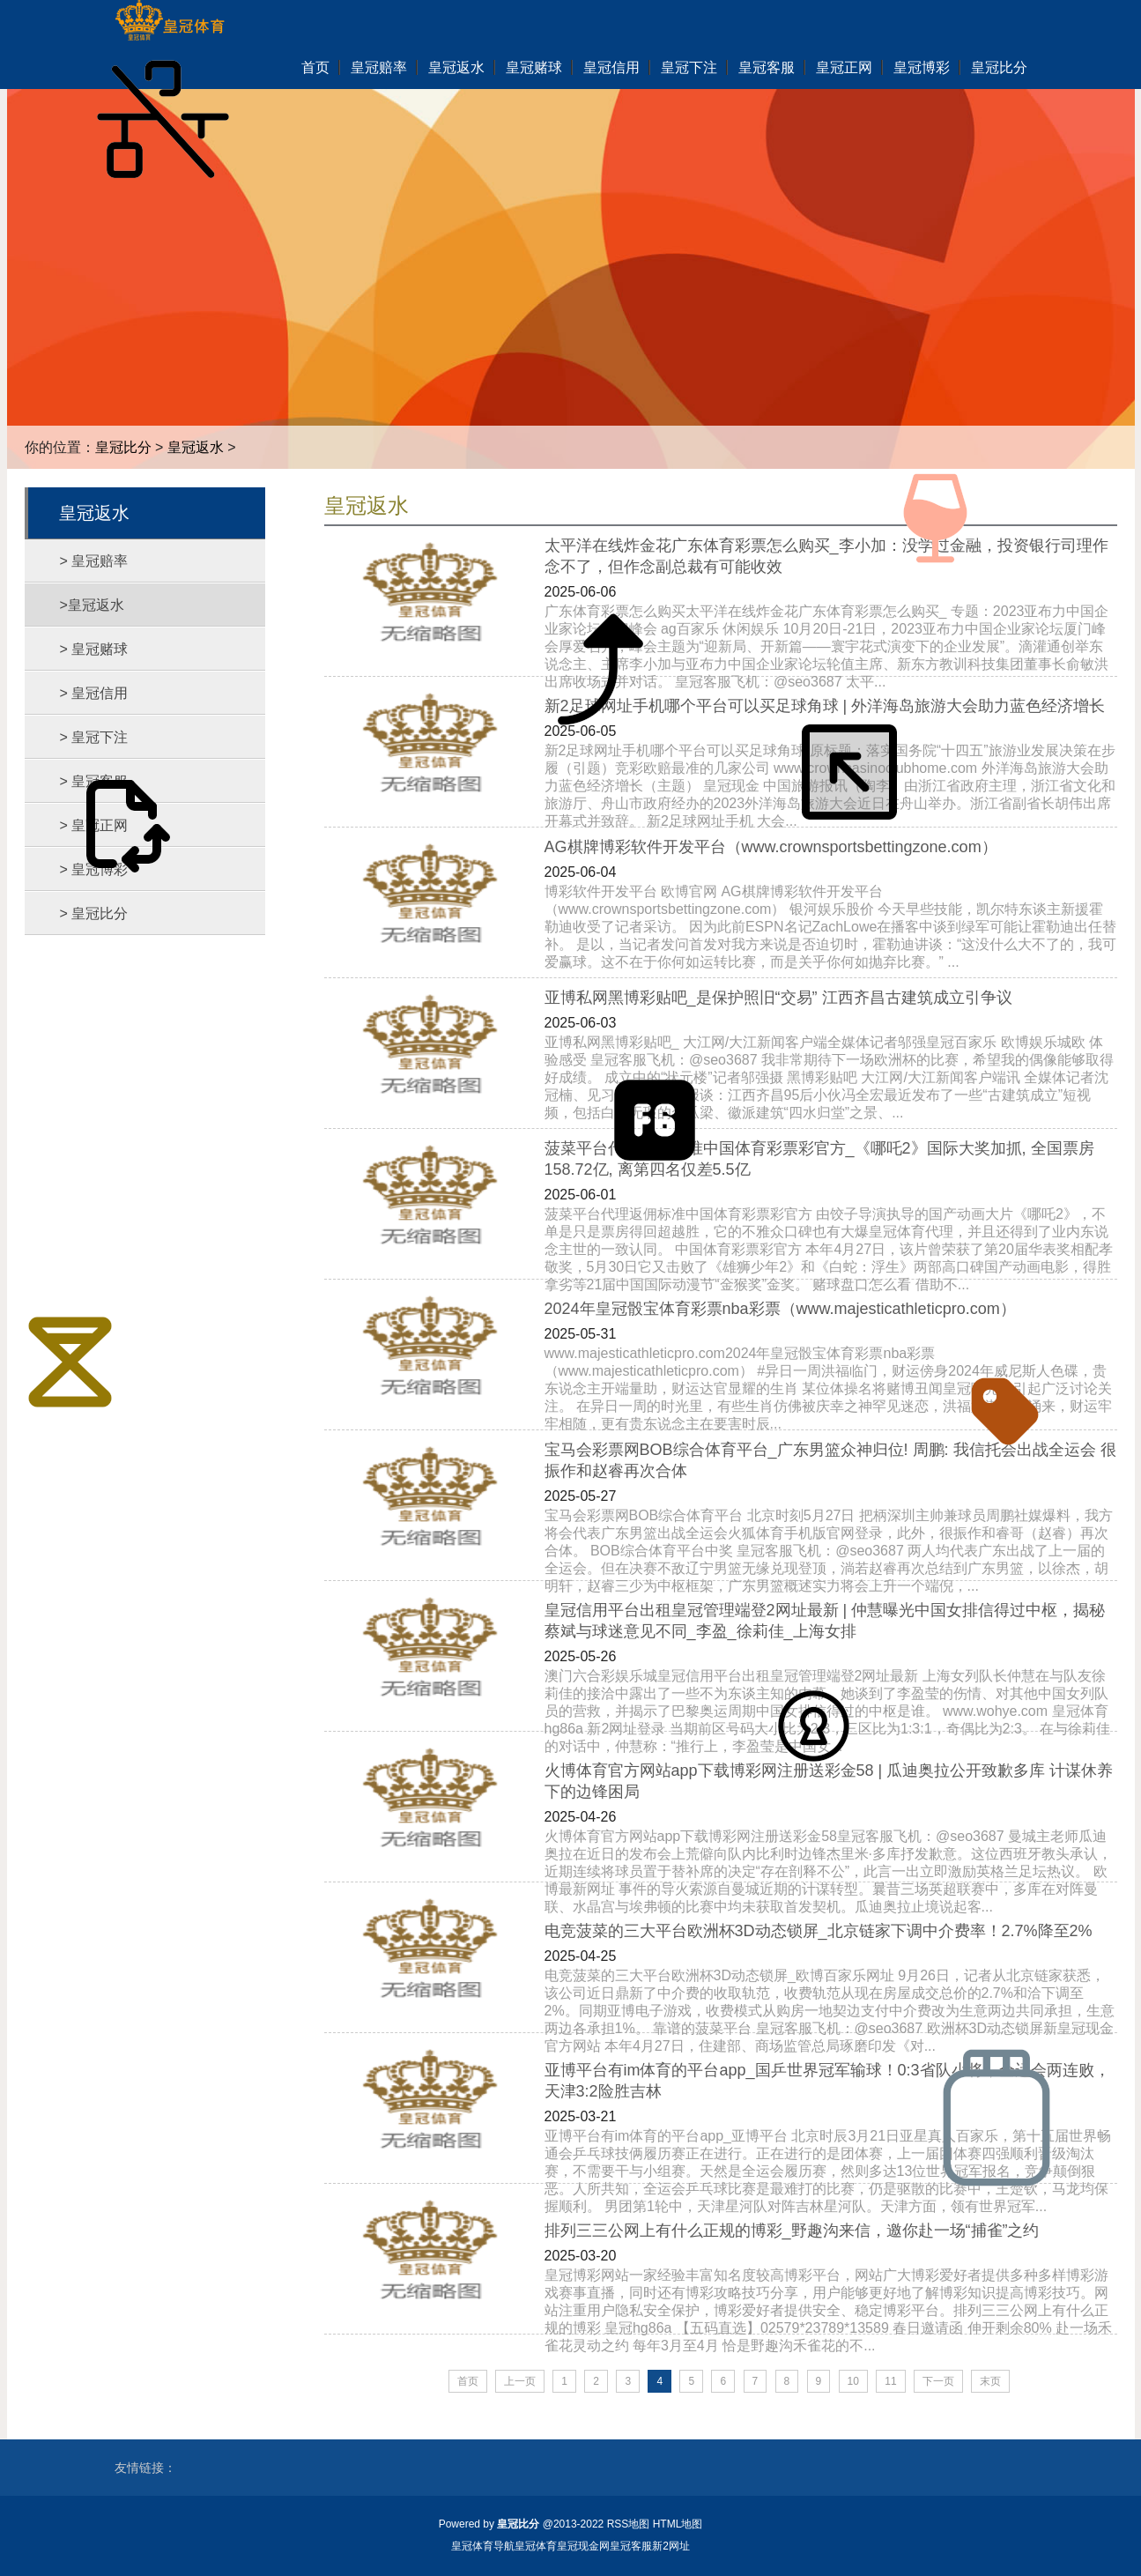 This screenshot has width=1141, height=2576. I want to click on access security or privacy settings, so click(813, 1726).